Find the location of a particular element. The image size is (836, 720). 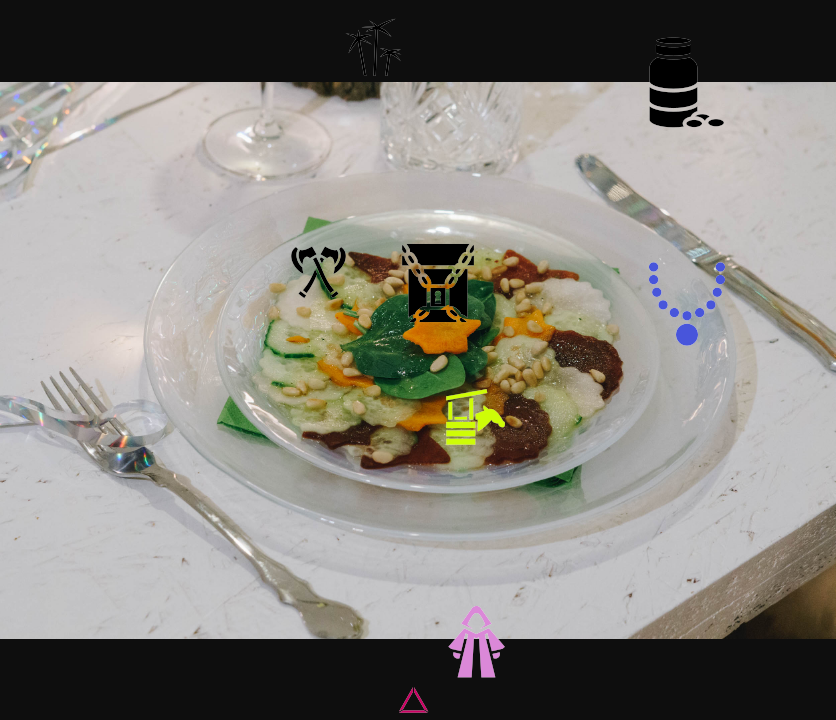

access combat or battle features is located at coordinates (318, 272).